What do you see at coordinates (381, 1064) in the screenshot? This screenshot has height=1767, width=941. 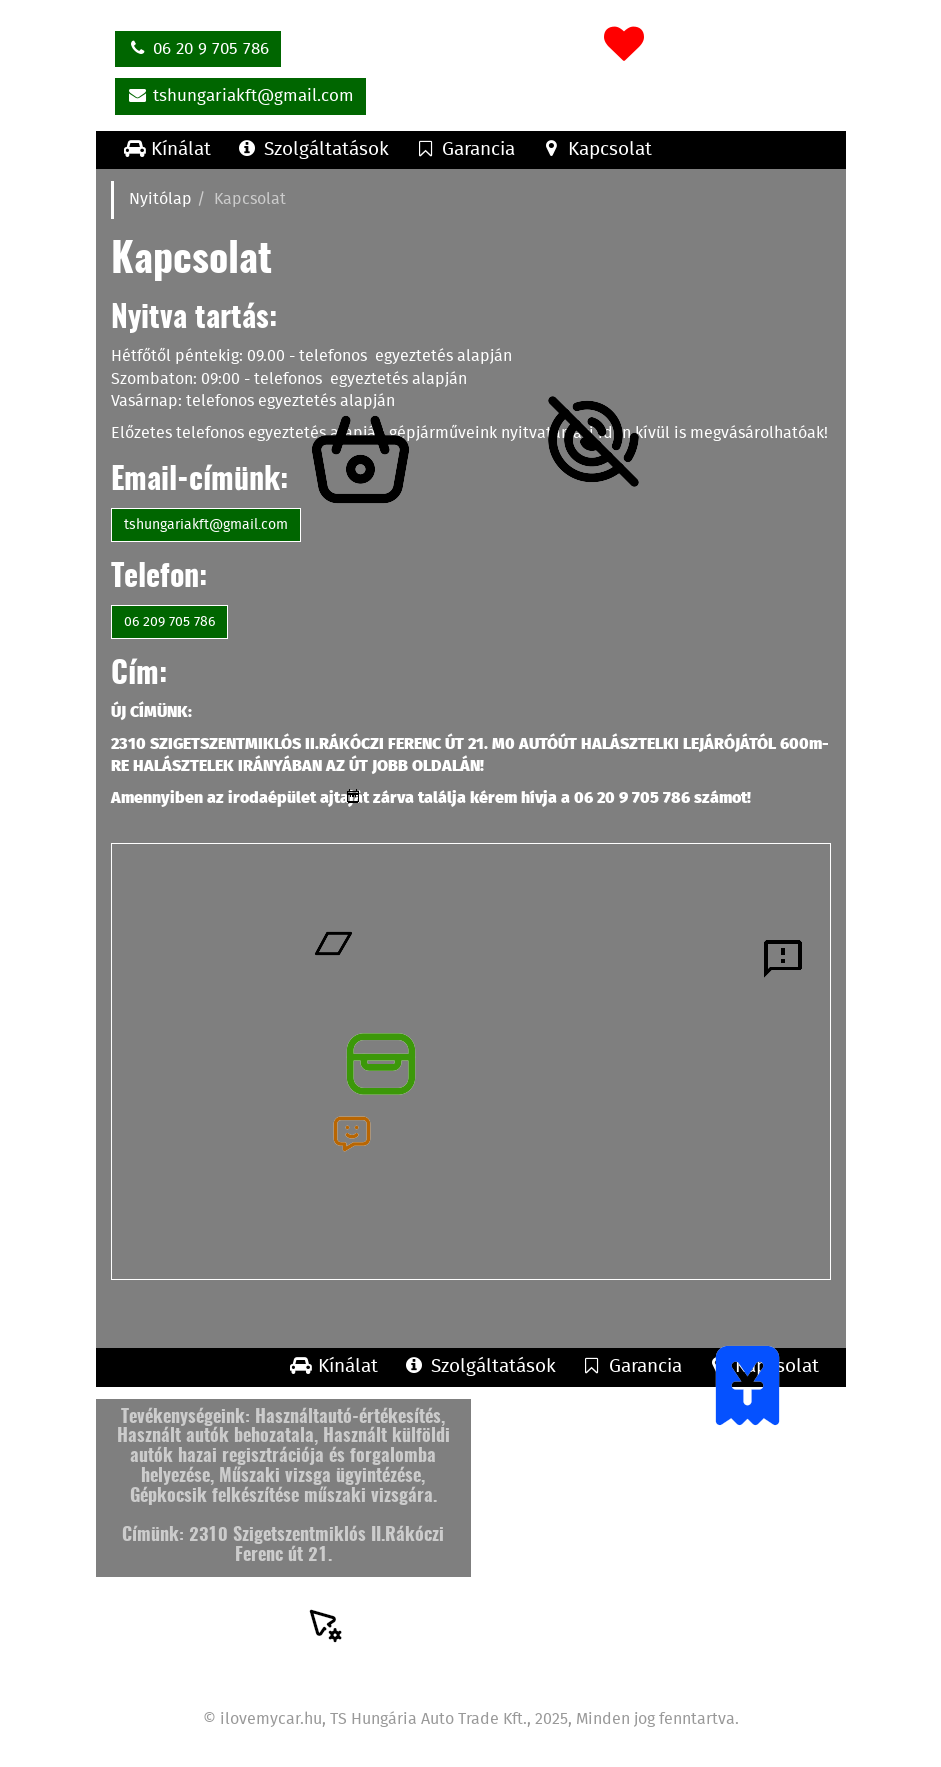 I see `airpods case battery or connection status` at bounding box center [381, 1064].